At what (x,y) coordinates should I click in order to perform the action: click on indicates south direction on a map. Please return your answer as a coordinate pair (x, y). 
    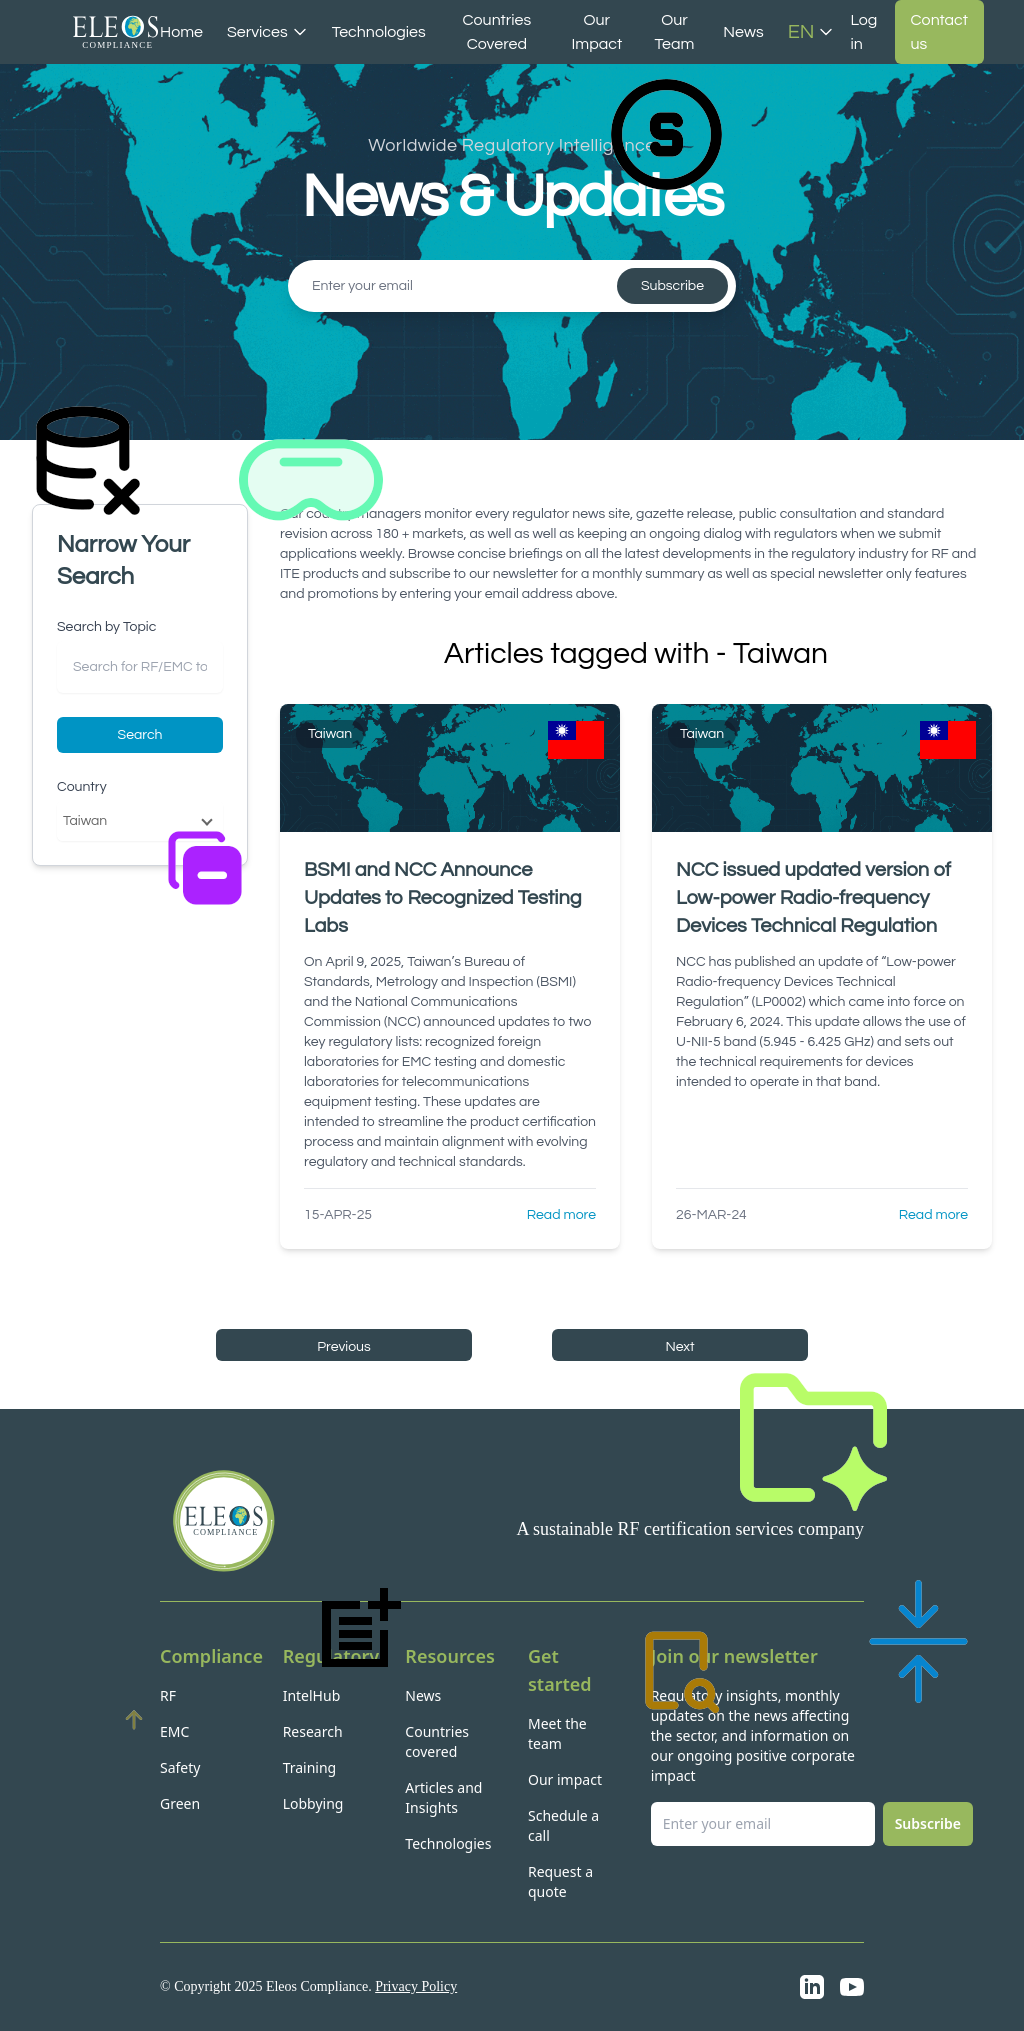
    Looking at the image, I should click on (666, 134).